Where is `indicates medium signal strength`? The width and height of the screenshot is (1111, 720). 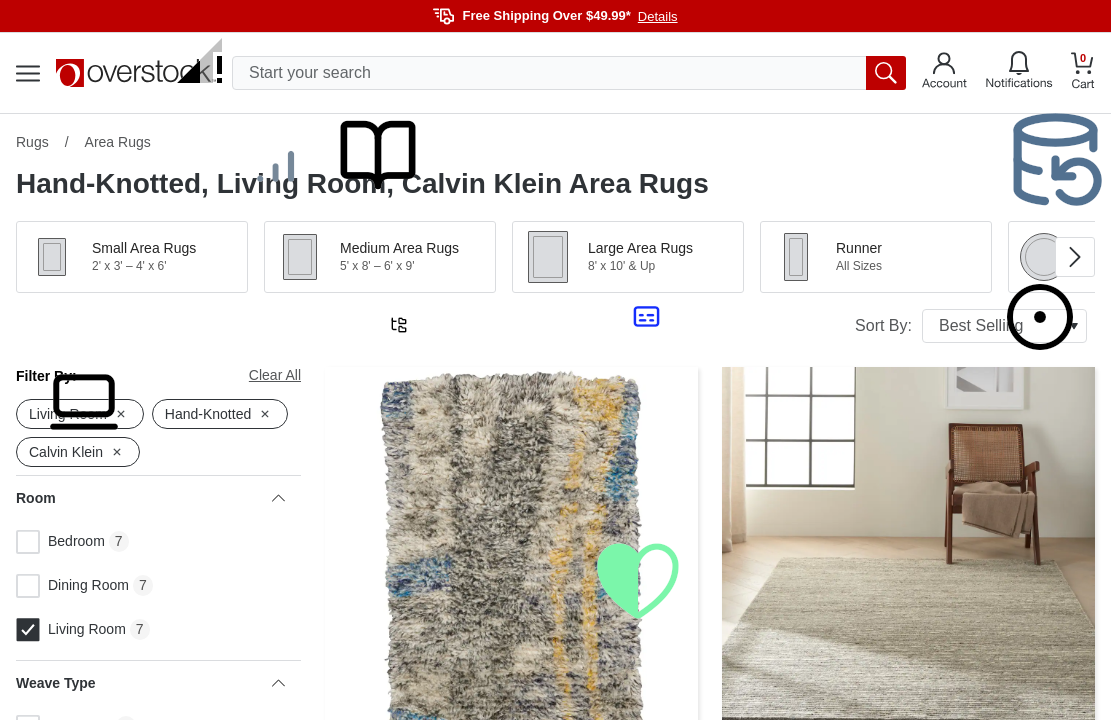 indicates medium signal strength is located at coordinates (291, 154).